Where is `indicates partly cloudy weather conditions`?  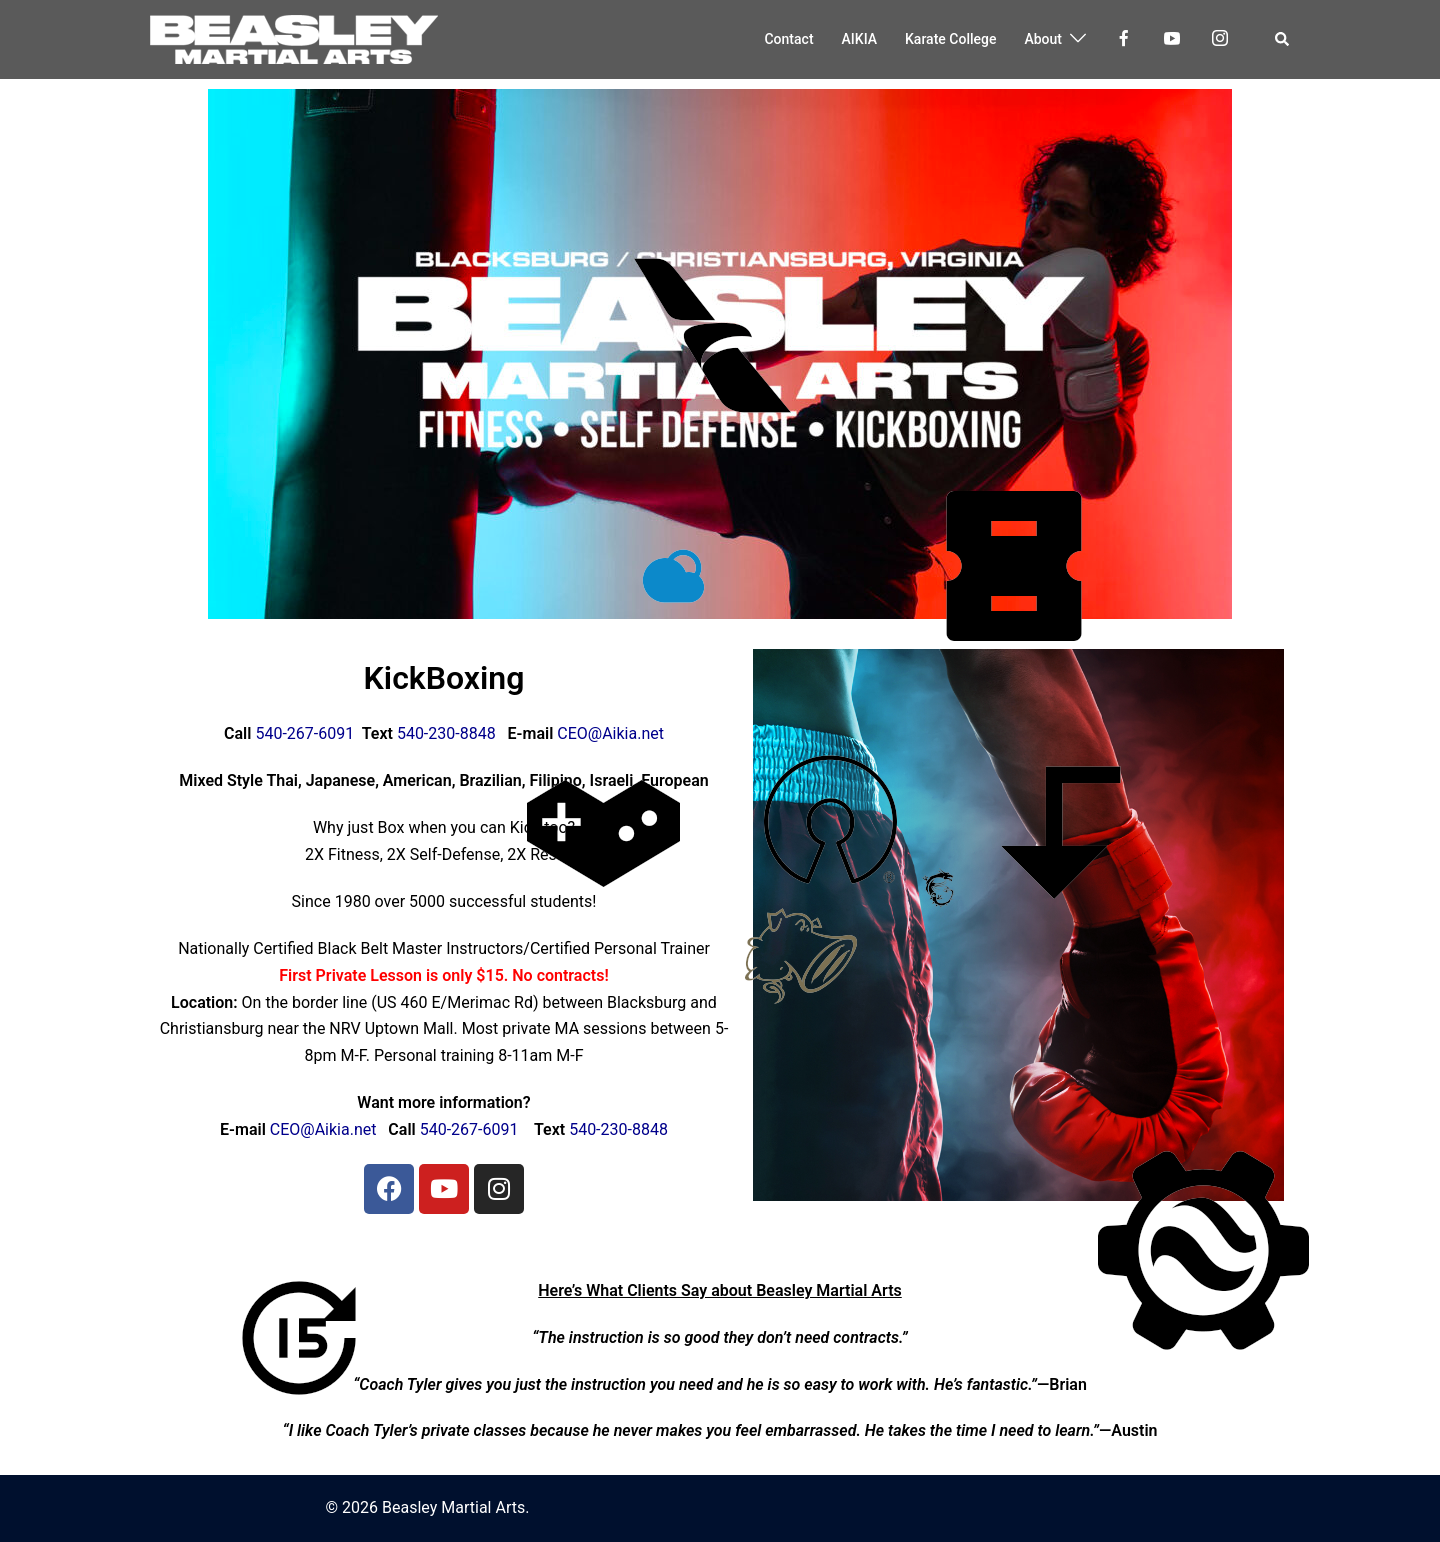
indicates partly cloudy weather conditions is located at coordinates (673, 577).